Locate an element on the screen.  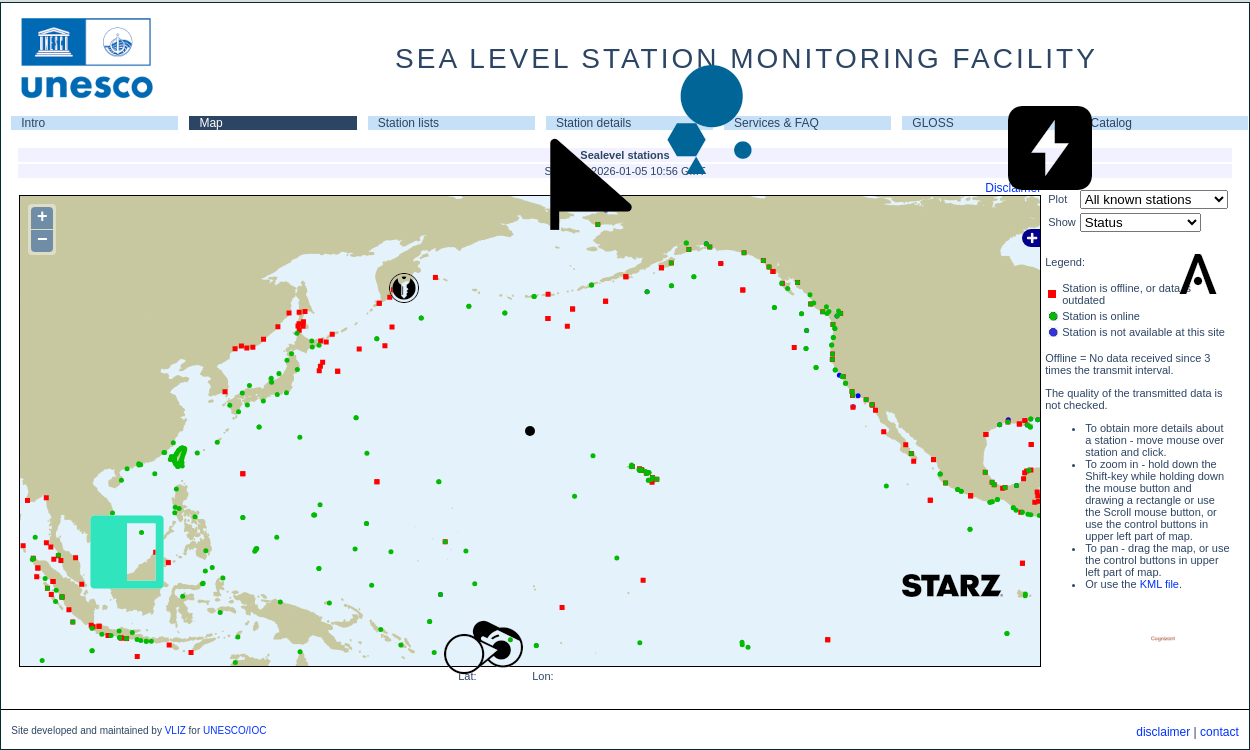
open keepassxc password manager is located at coordinates (404, 288).